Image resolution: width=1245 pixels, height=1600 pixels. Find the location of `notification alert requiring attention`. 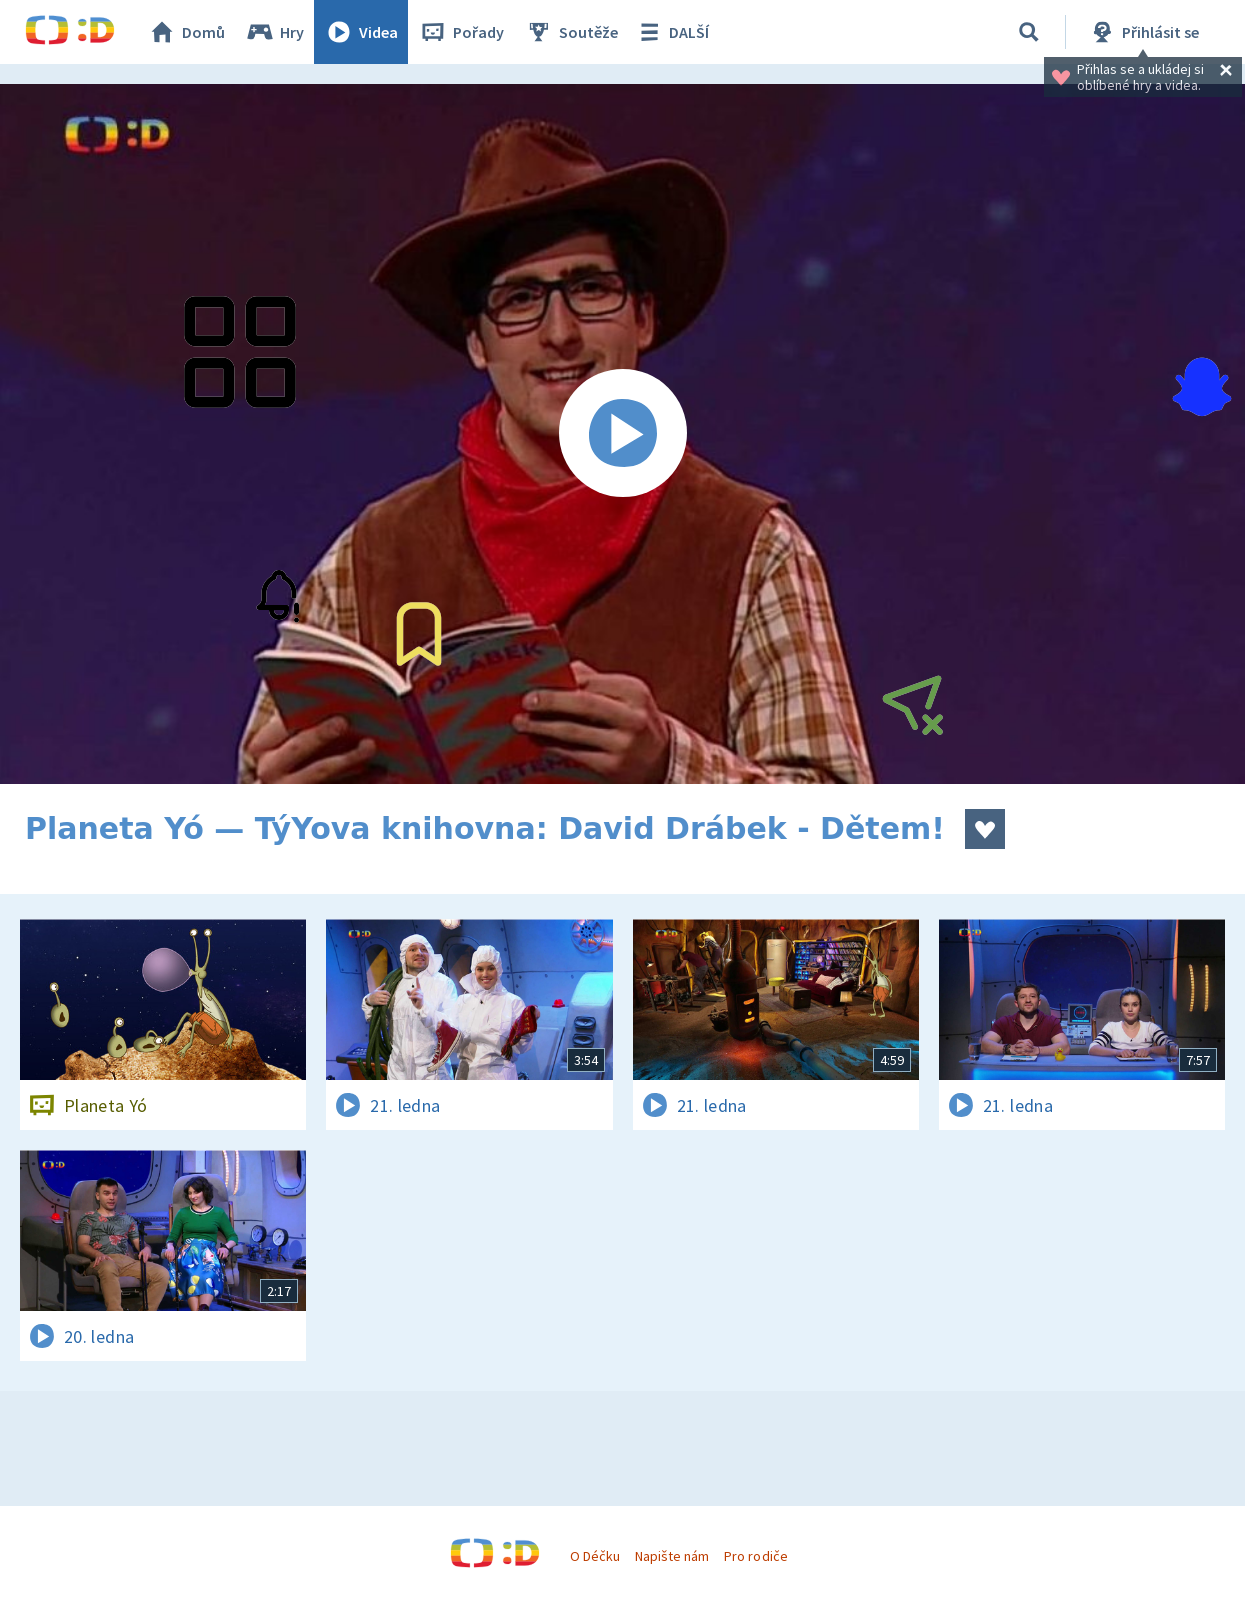

notification alert requiring attention is located at coordinates (279, 595).